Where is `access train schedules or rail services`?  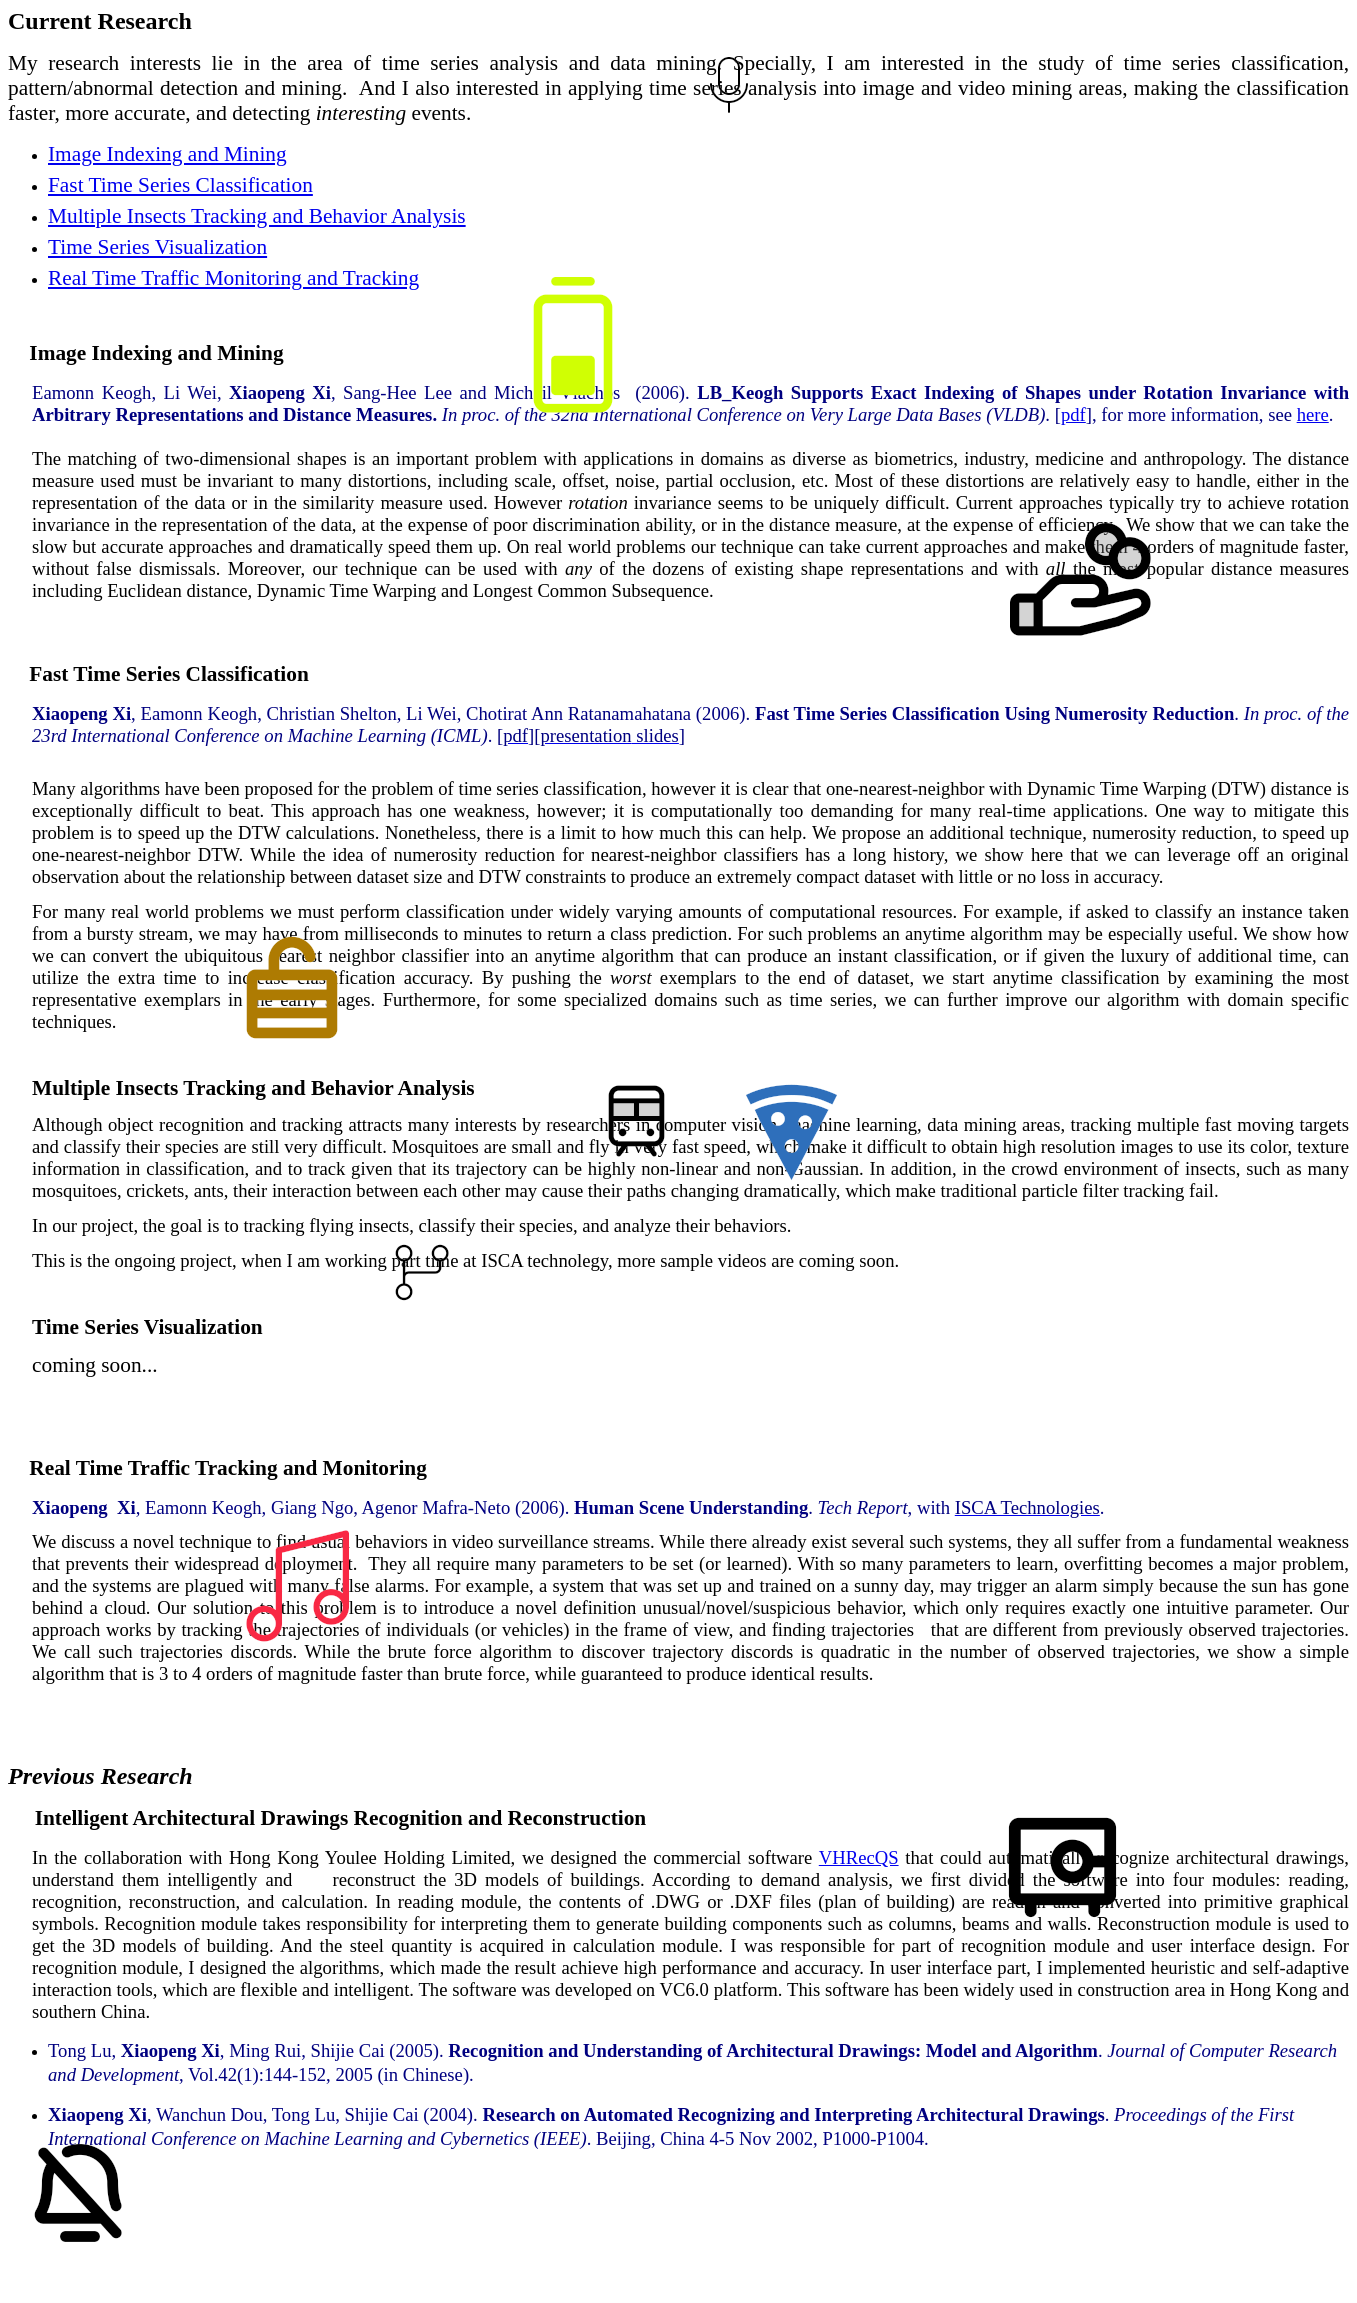 access train schedules or rail services is located at coordinates (636, 1118).